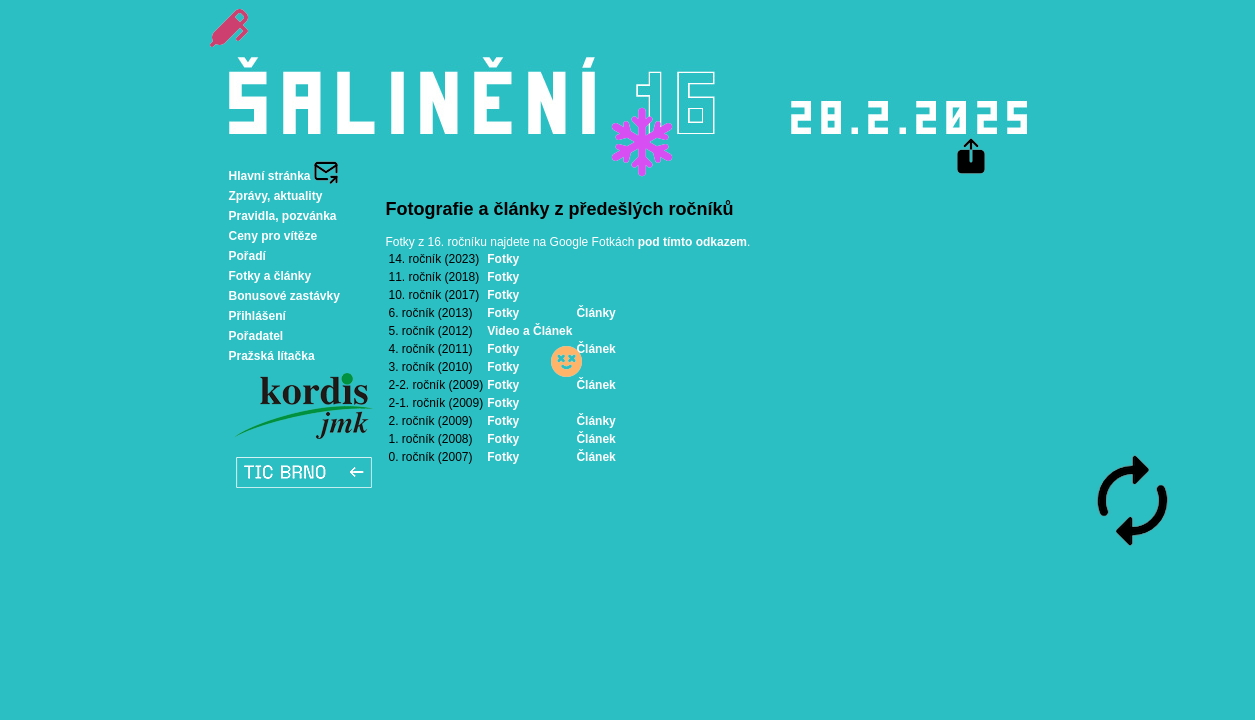 The image size is (1255, 720). Describe the element at coordinates (228, 29) in the screenshot. I see `edit or compose content` at that location.